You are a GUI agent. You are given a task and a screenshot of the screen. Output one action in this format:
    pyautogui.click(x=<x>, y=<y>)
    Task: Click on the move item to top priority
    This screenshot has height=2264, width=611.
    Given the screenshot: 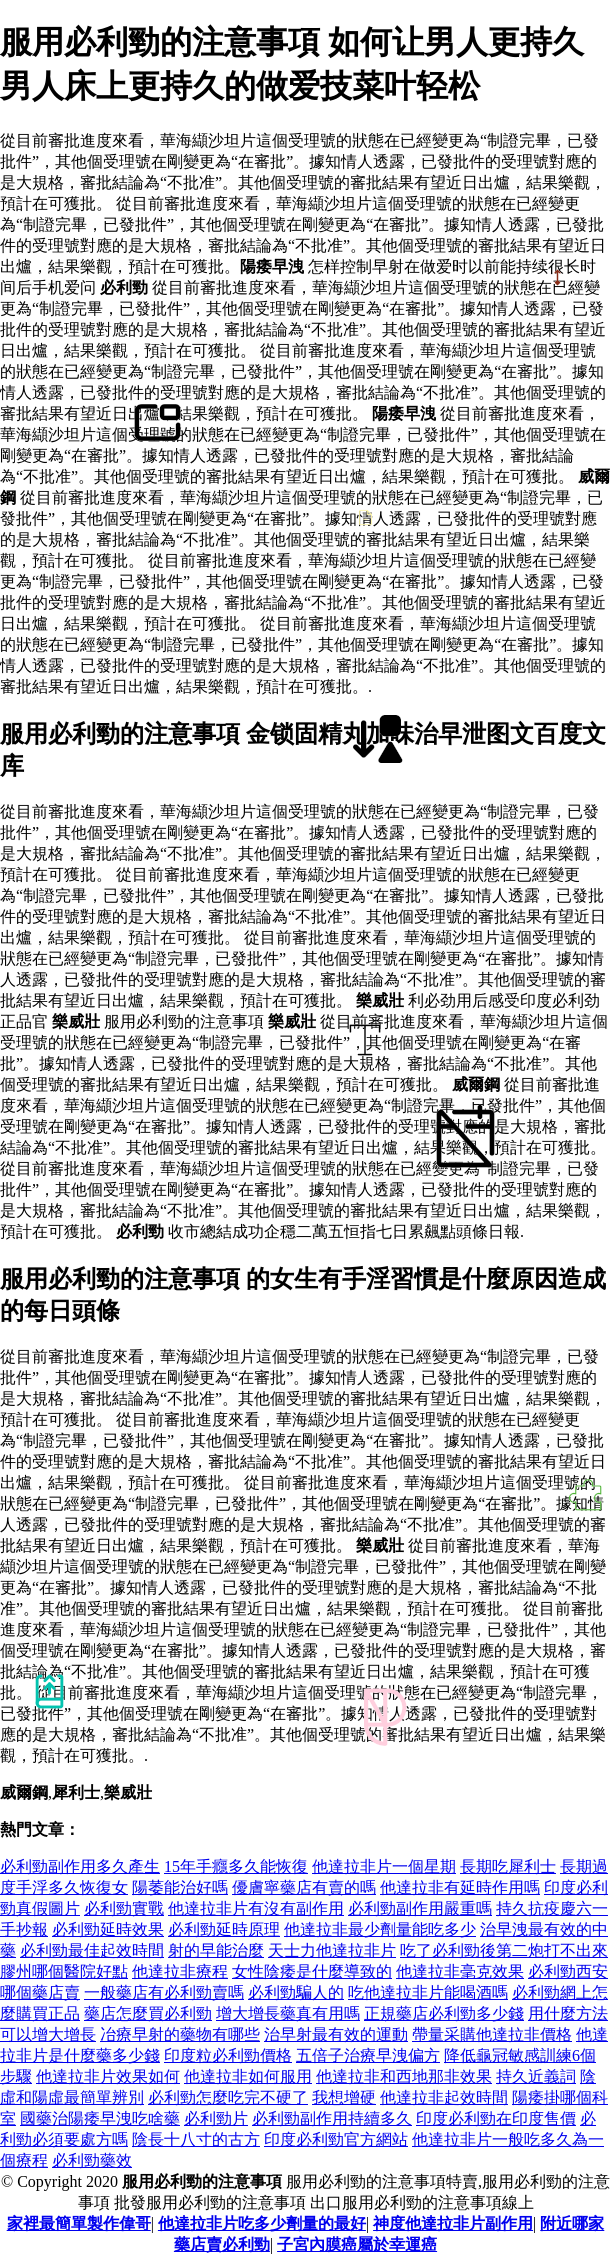 What is the action you would take?
    pyautogui.click(x=557, y=277)
    